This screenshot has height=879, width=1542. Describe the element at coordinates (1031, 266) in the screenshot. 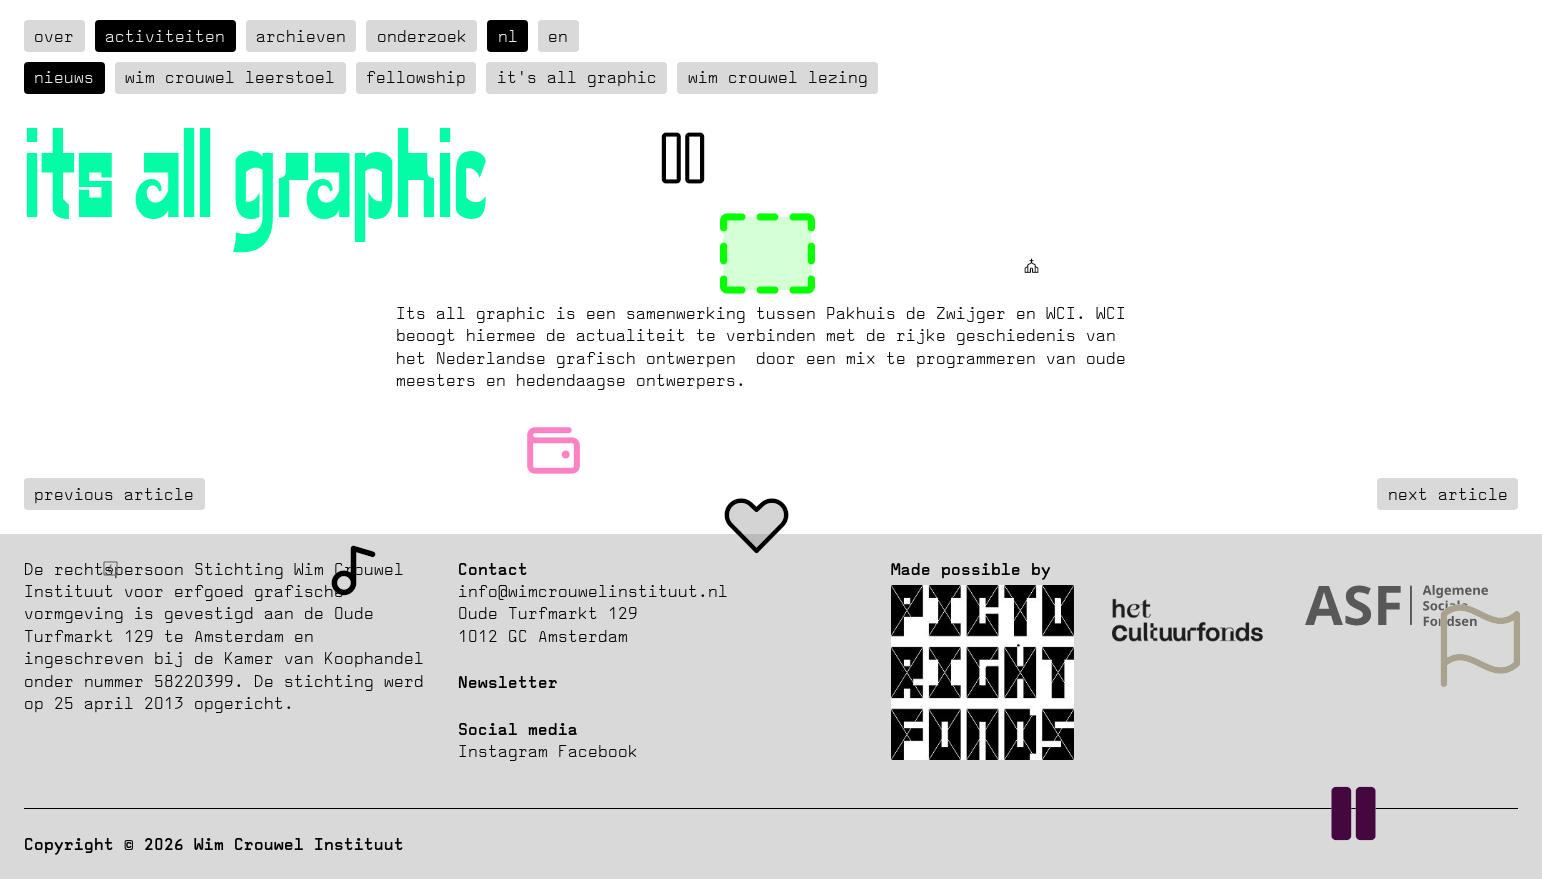

I see `indicates a nearby church or place of worship` at that location.